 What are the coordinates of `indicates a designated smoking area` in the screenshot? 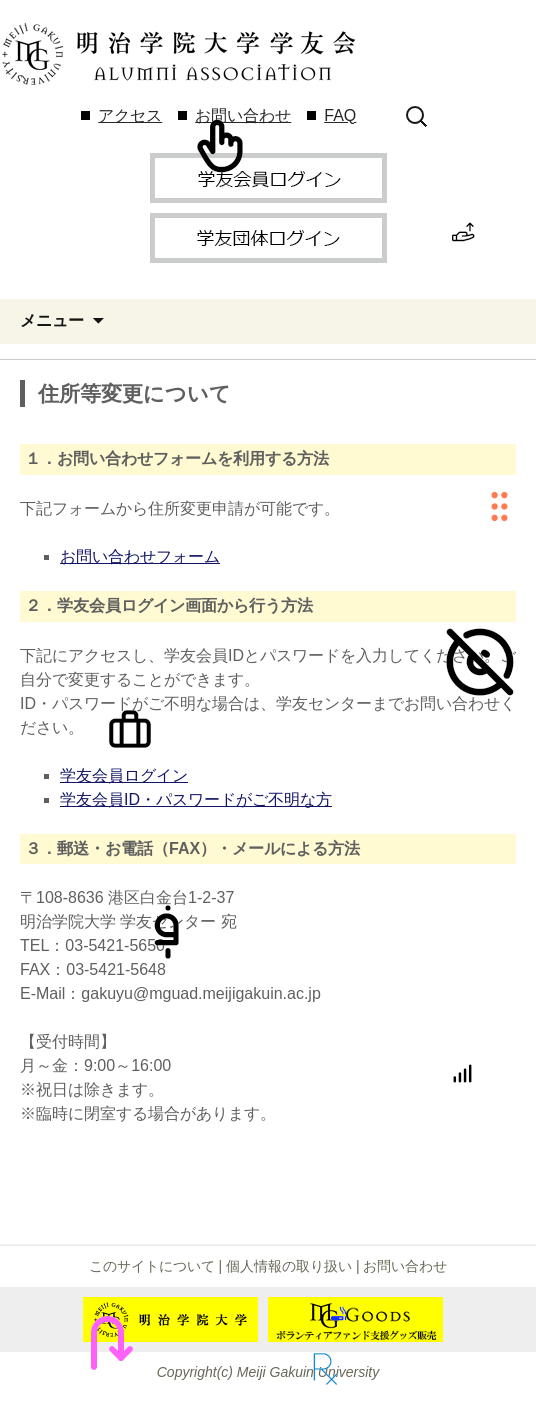 It's located at (338, 1313).